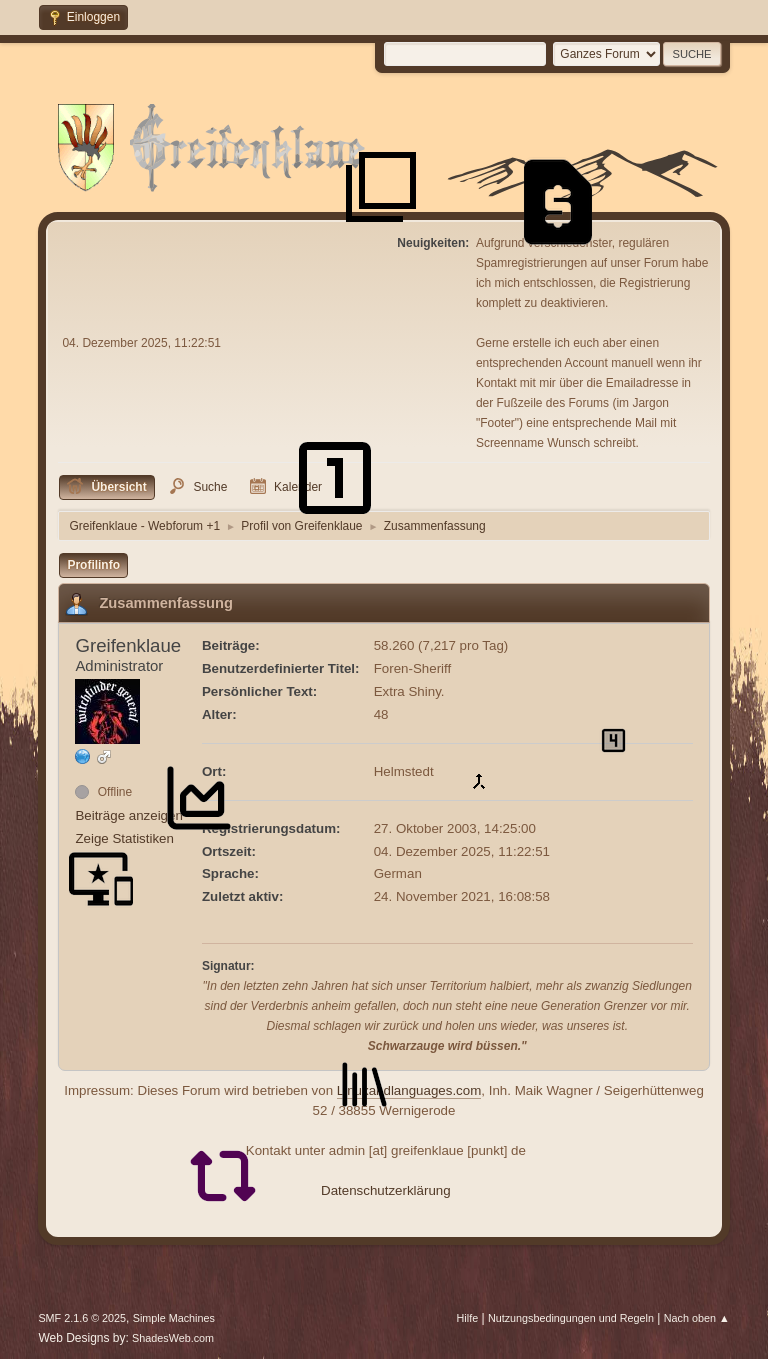 The height and width of the screenshot is (1359, 768). Describe the element at coordinates (364, 1084) in the screenshot. I see `access your saved content library` at that location.